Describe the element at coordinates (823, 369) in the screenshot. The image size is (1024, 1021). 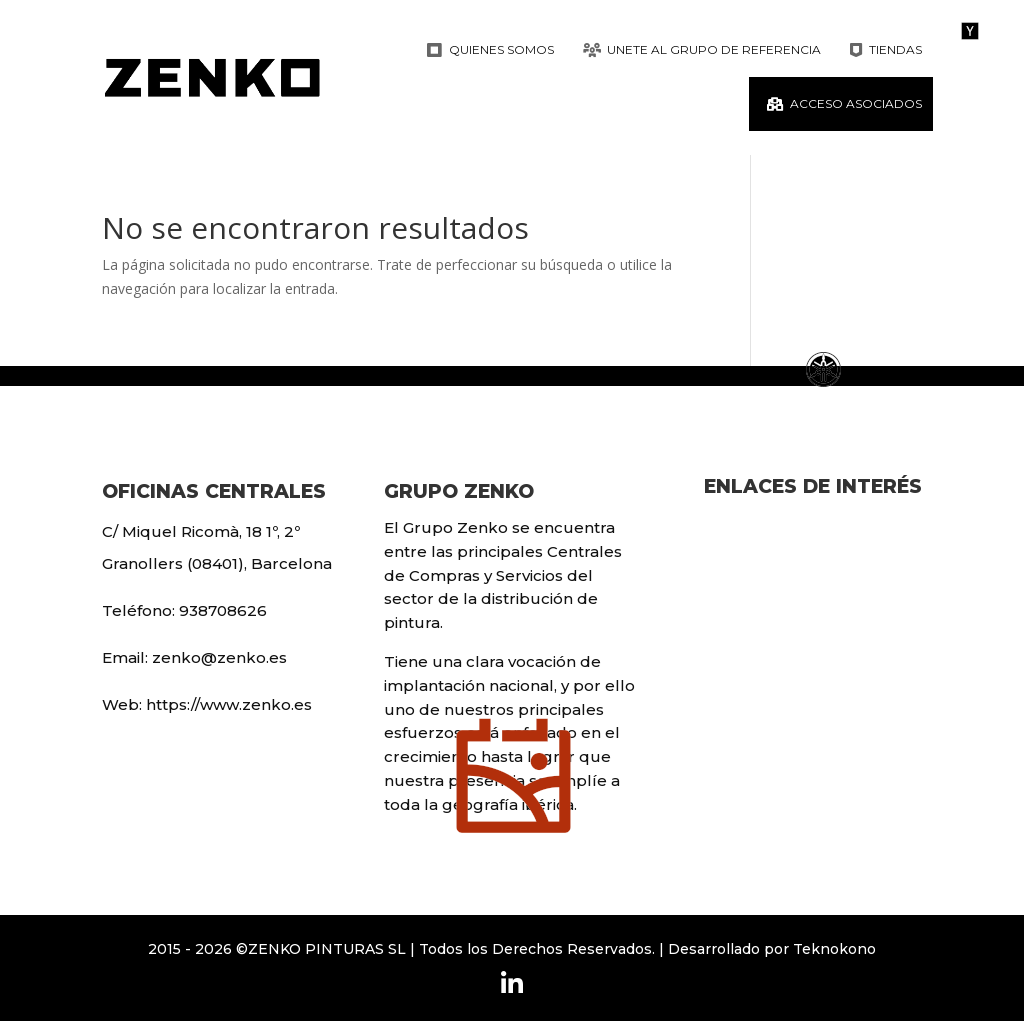
I see `yamaha motor corporation logo` at that location.